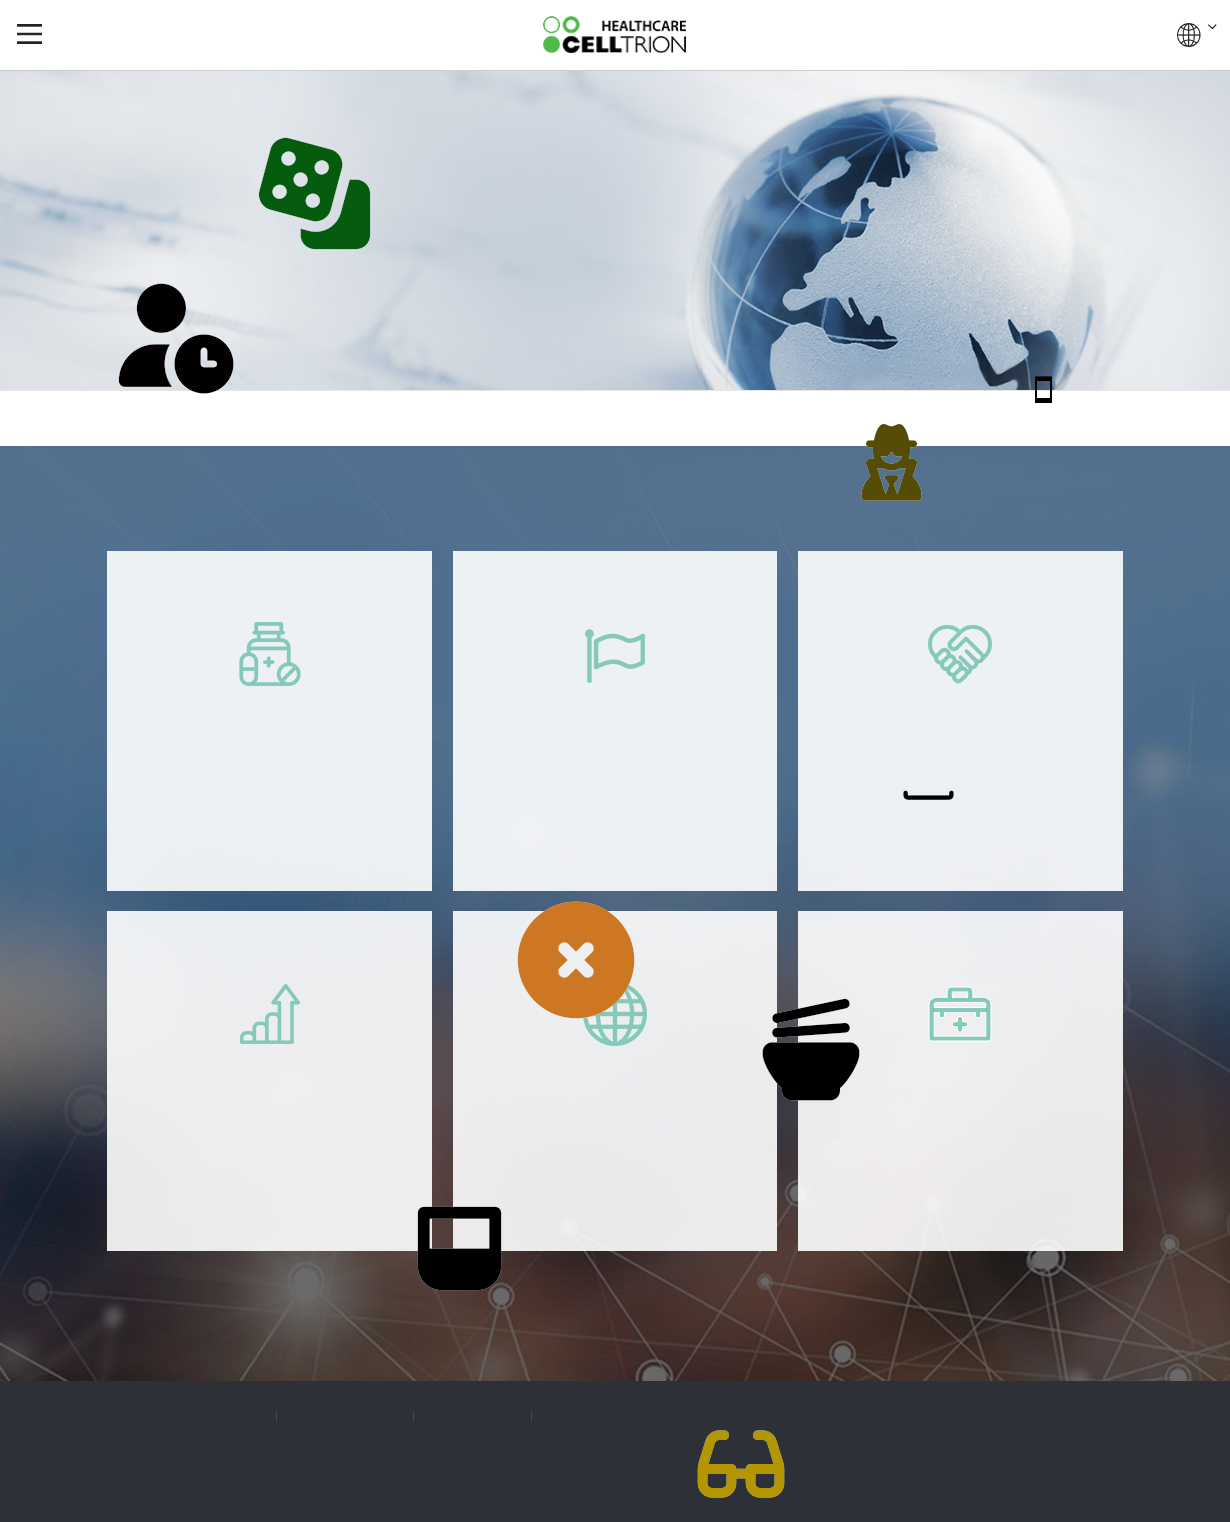  Describe the element at coordinates (459, 1248) in the screenshot. I see `view drink or beverage options` at that location.